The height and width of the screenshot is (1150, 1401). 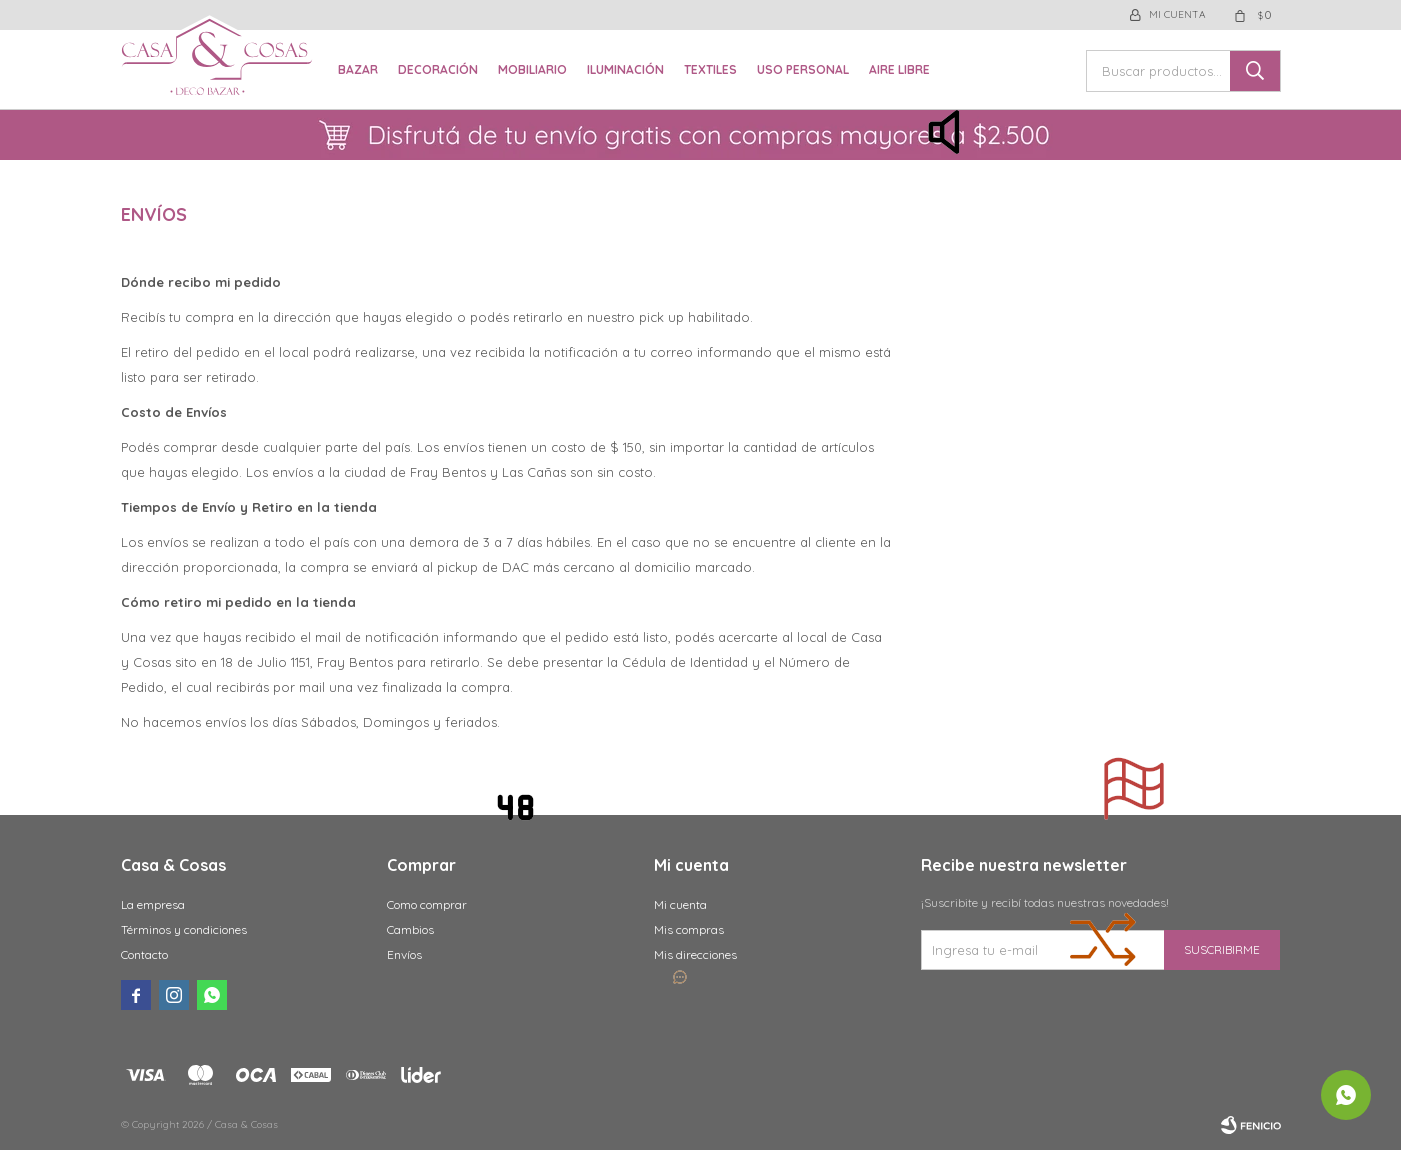 What do you see at coordinates (515, 807) in the screenshot?
I see `indicates item number 48 in a list or sequence` at bounding box center [515, 807].